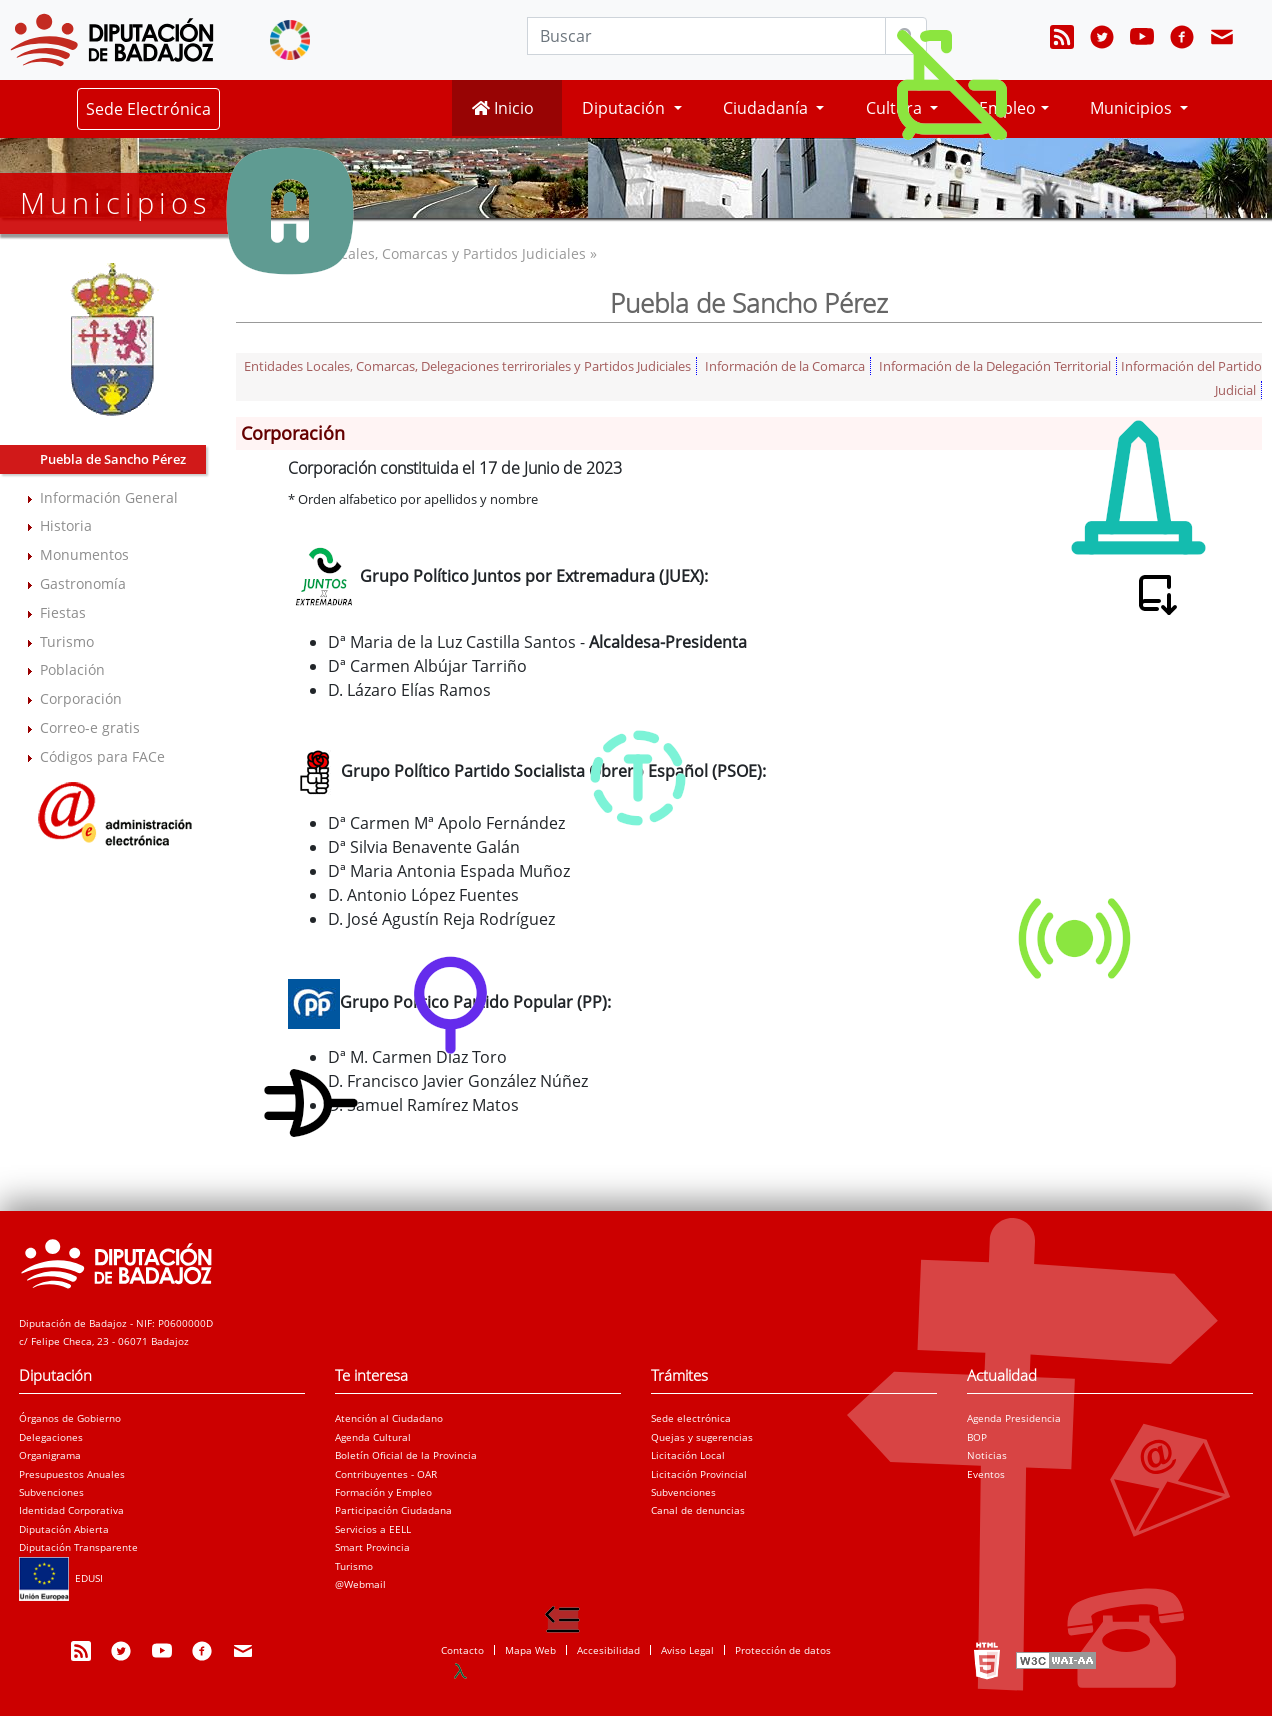 The width and height of the screenshot is (1272, 1716). What do you see at coordinates (311, 1103) in the screenshot?
I see `logic OR gate symbol for circuit diagrams` at bounding box center [311, 1103].